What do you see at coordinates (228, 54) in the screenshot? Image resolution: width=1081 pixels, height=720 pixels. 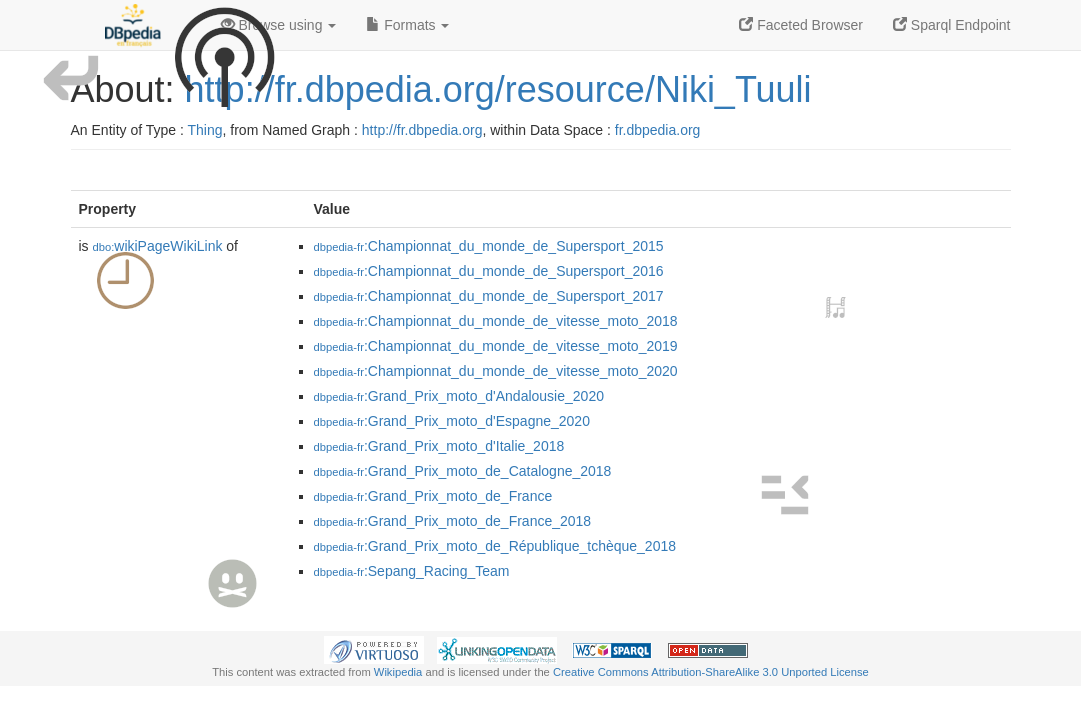 I see `open the podcasts app` at bounding box center [228, 54].